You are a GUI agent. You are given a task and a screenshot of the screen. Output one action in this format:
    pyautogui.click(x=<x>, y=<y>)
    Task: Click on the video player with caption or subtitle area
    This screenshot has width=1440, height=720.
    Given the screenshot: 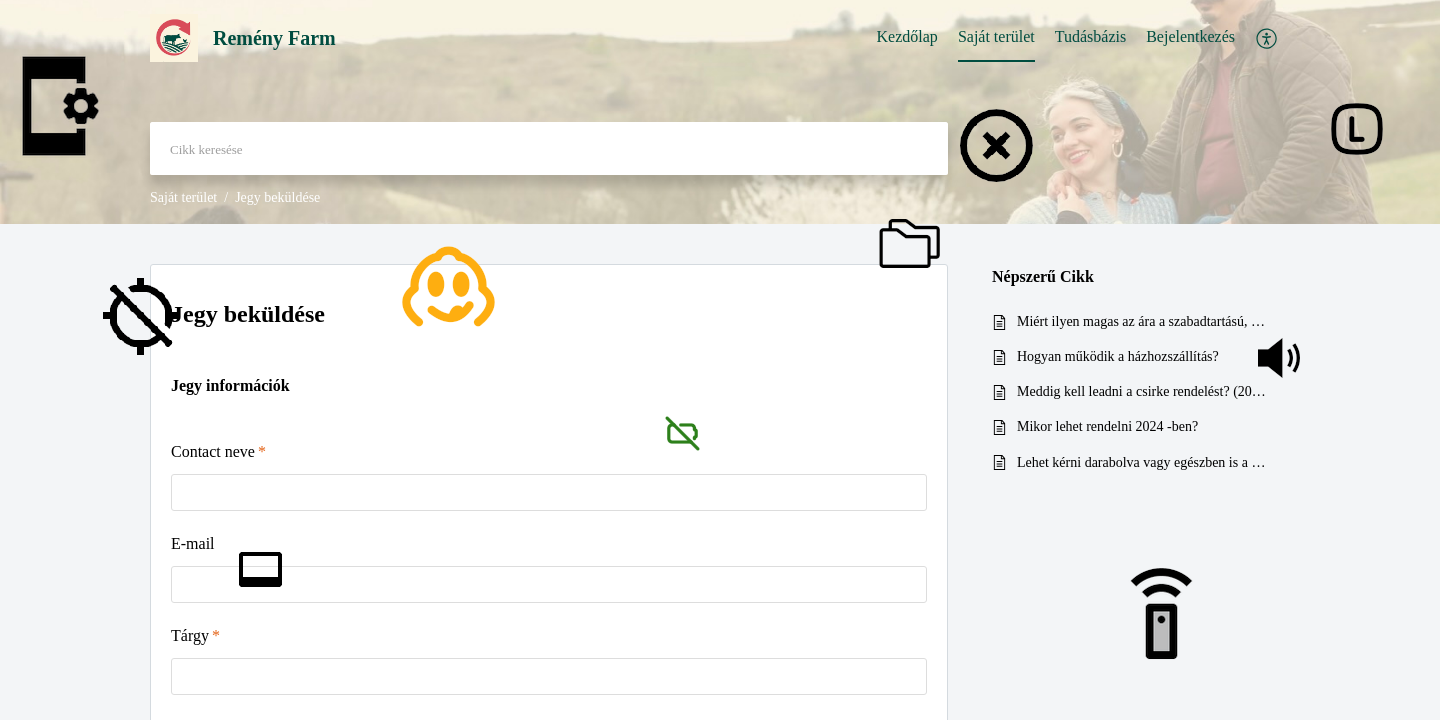 What is the action you would take?
    pyautogui.click(x=260, y=569)
    